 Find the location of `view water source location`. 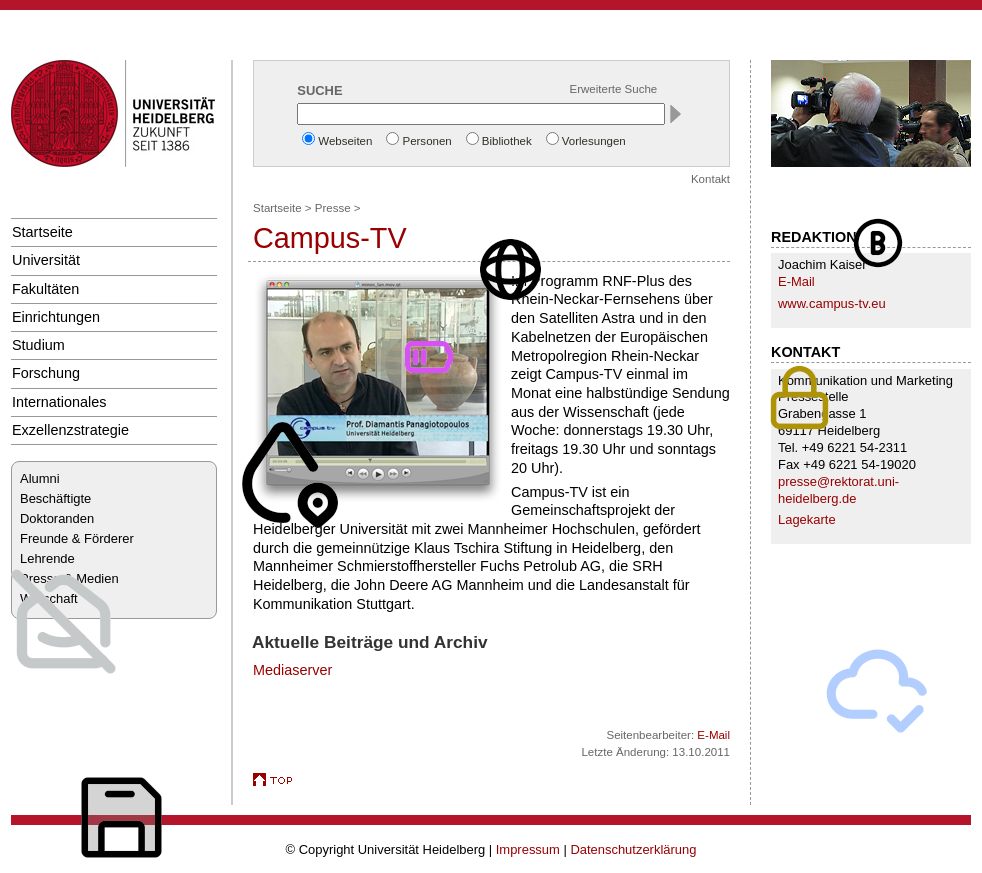

view water source location is located at coordinates (282, 472).